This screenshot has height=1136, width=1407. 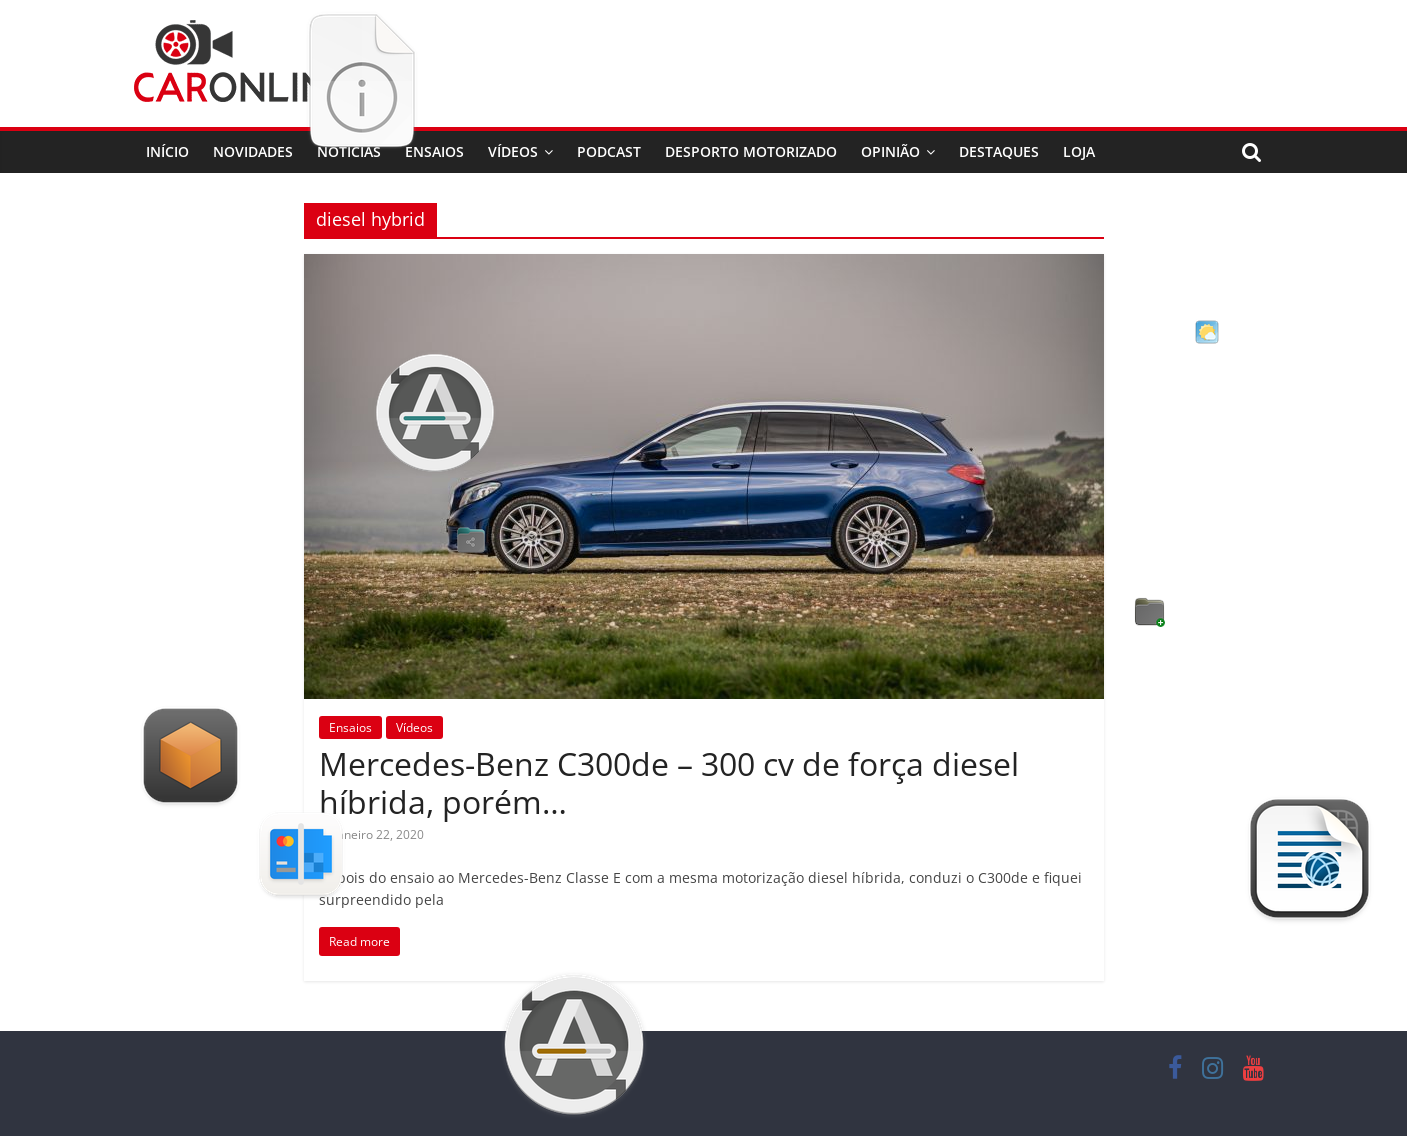 What do you see at coordinates (1309, 858) in the screenshot?
I see `open libreoffice writer for web documents` at bounding box center [1309, 858].